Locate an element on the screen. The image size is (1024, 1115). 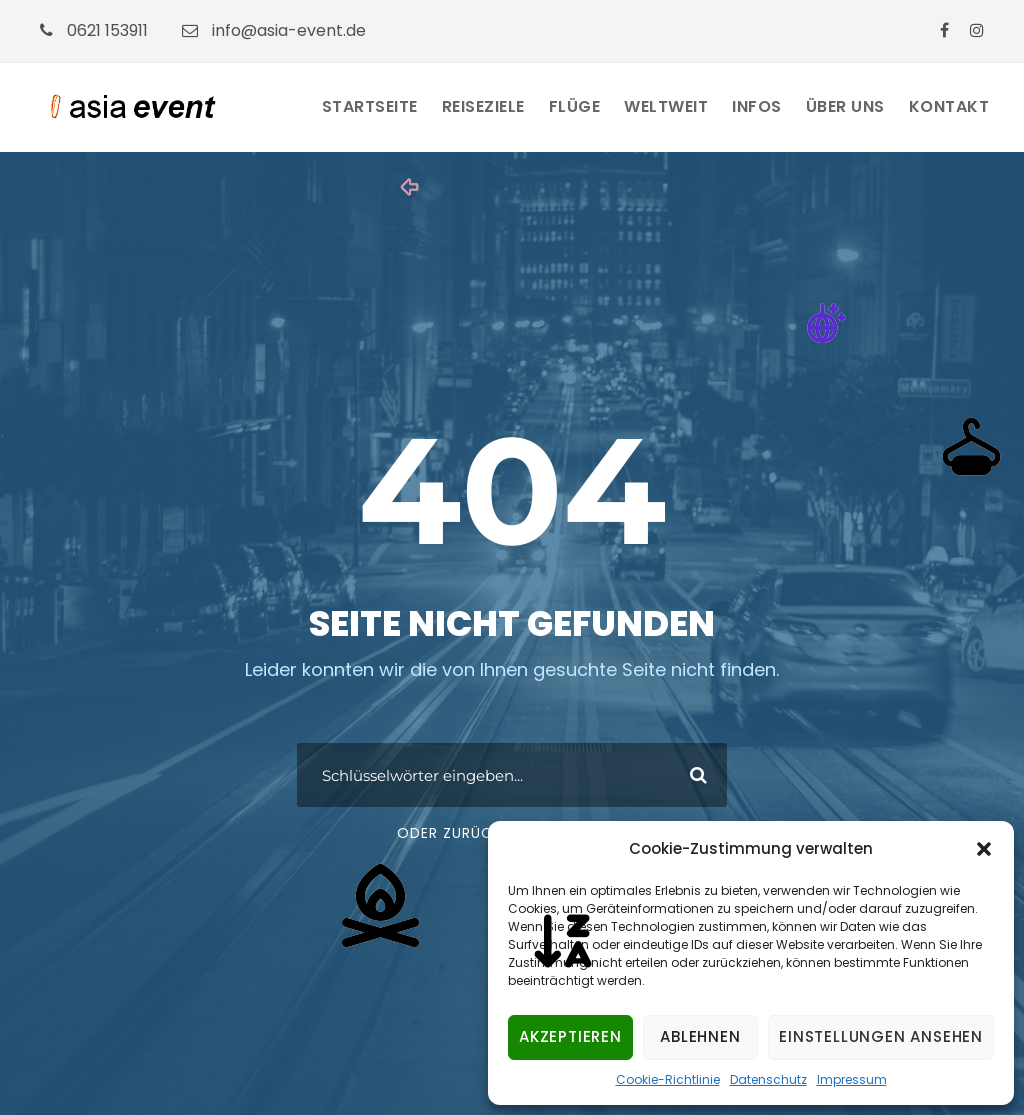
browse clothing or wardrobe items is located at coordinates (971, 446).